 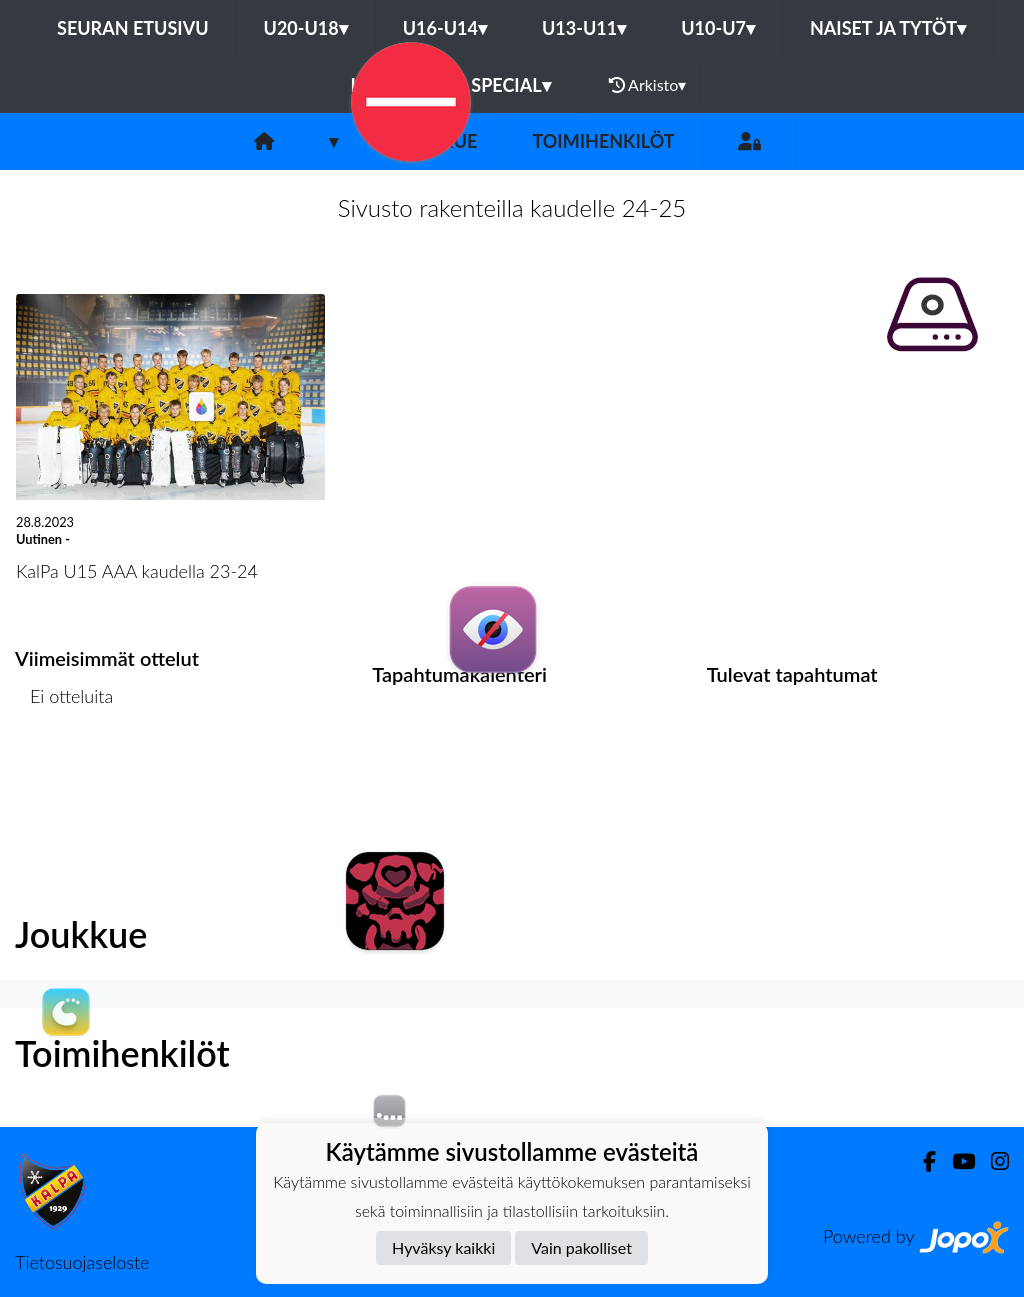 What do you see at coordinates (66, 1012) in the screenshot?
I see `open the plasma desktop environment app` at bounding box center [66, 1012].